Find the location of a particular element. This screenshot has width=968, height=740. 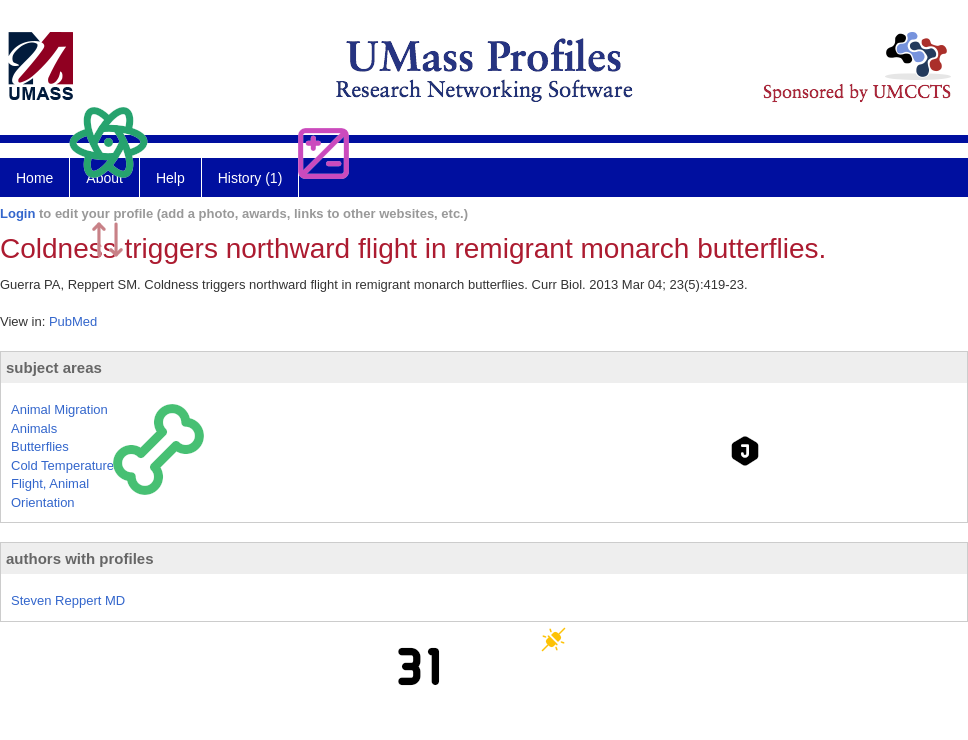

access pet-related features or settings is located at coordinates (158, 449).